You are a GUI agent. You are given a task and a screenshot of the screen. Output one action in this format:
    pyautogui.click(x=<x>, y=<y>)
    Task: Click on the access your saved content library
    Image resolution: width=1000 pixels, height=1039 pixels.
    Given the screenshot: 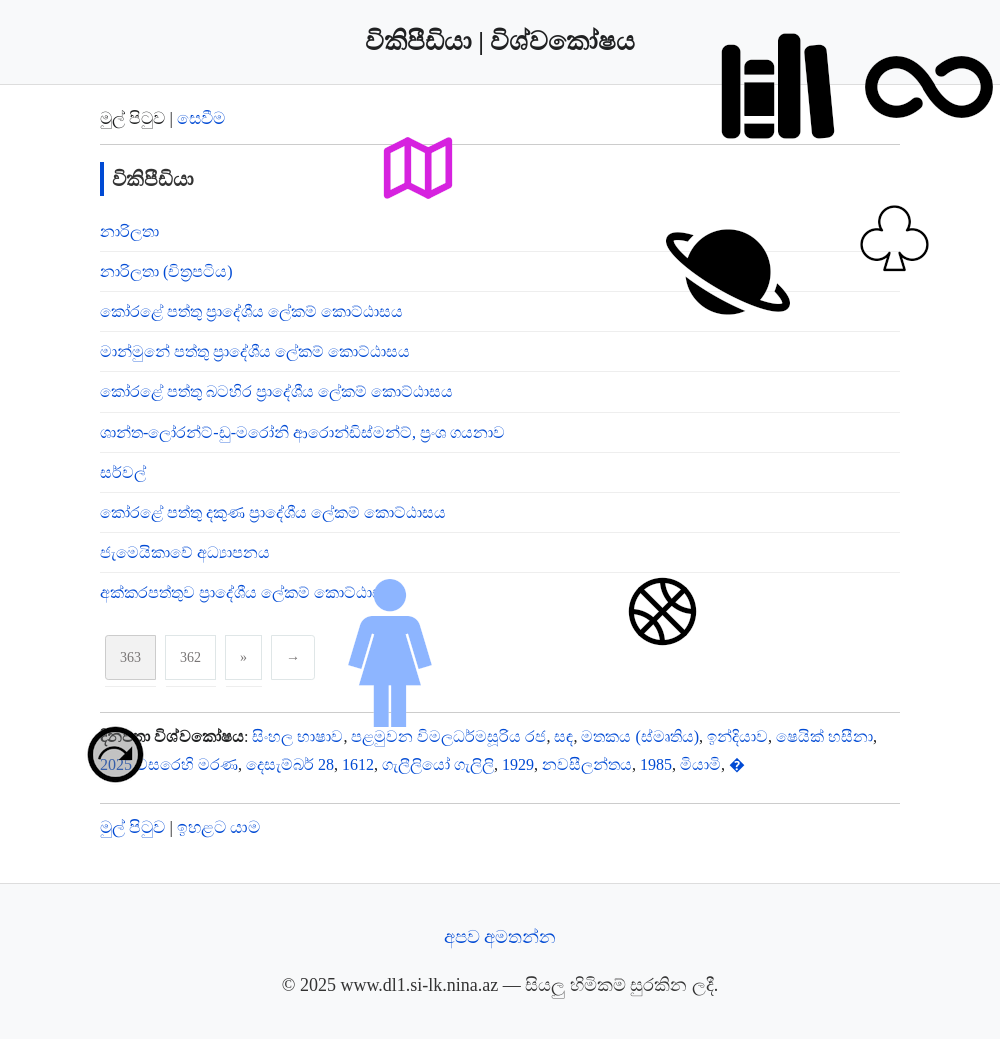 What is the action you would take?
    pyautogui.click(x=778, y=86)
    